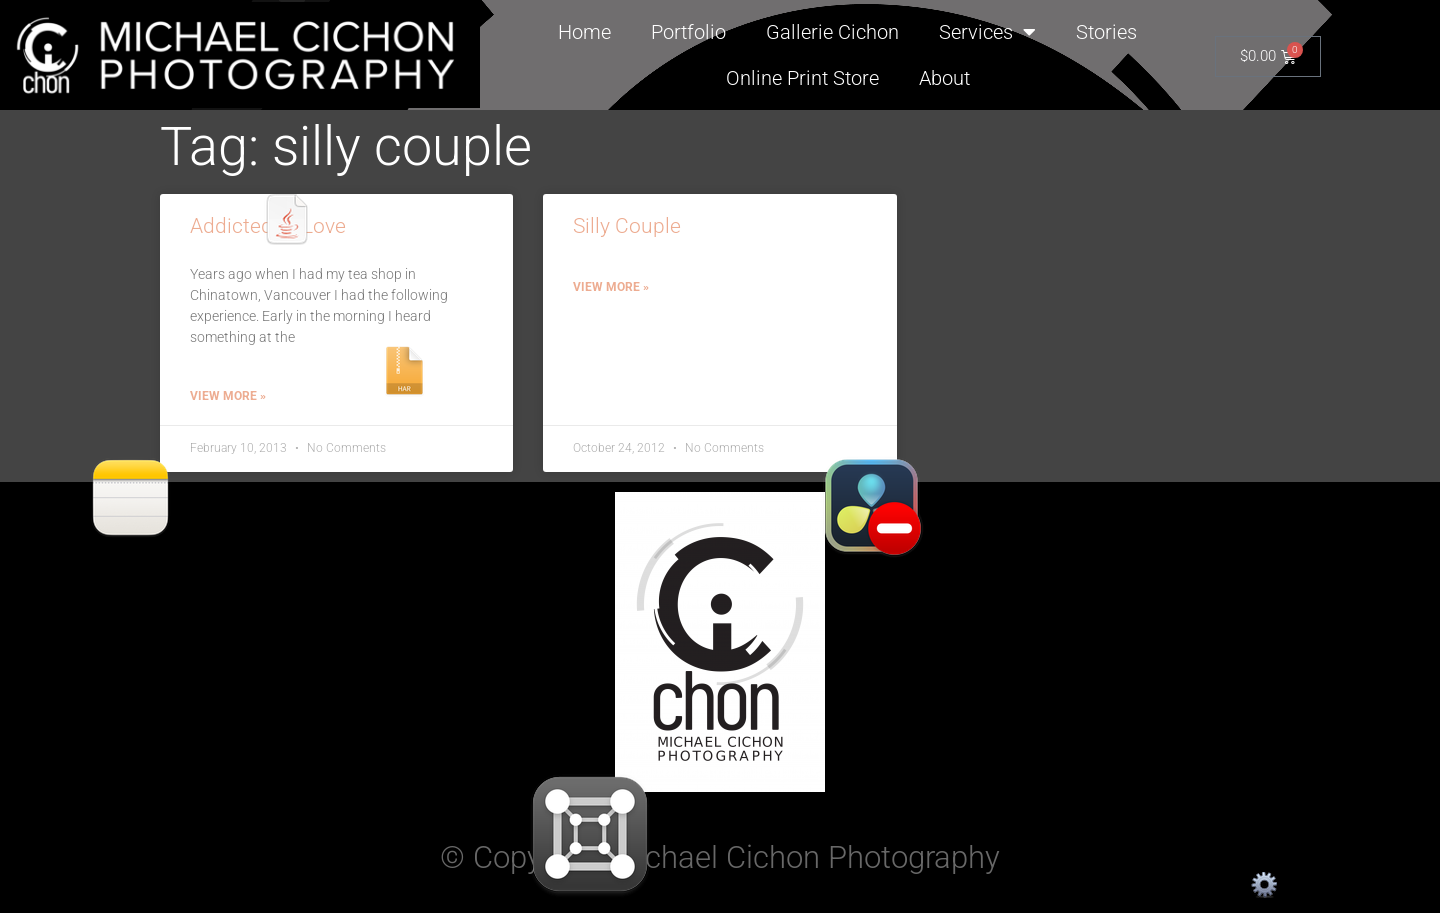 This screenshot has width=1440, height=913. What do you see at coordinates (590, 834) in the screenshot?
I see `open gnome boxes virtual machine manager` at bounding box center [590, 834].